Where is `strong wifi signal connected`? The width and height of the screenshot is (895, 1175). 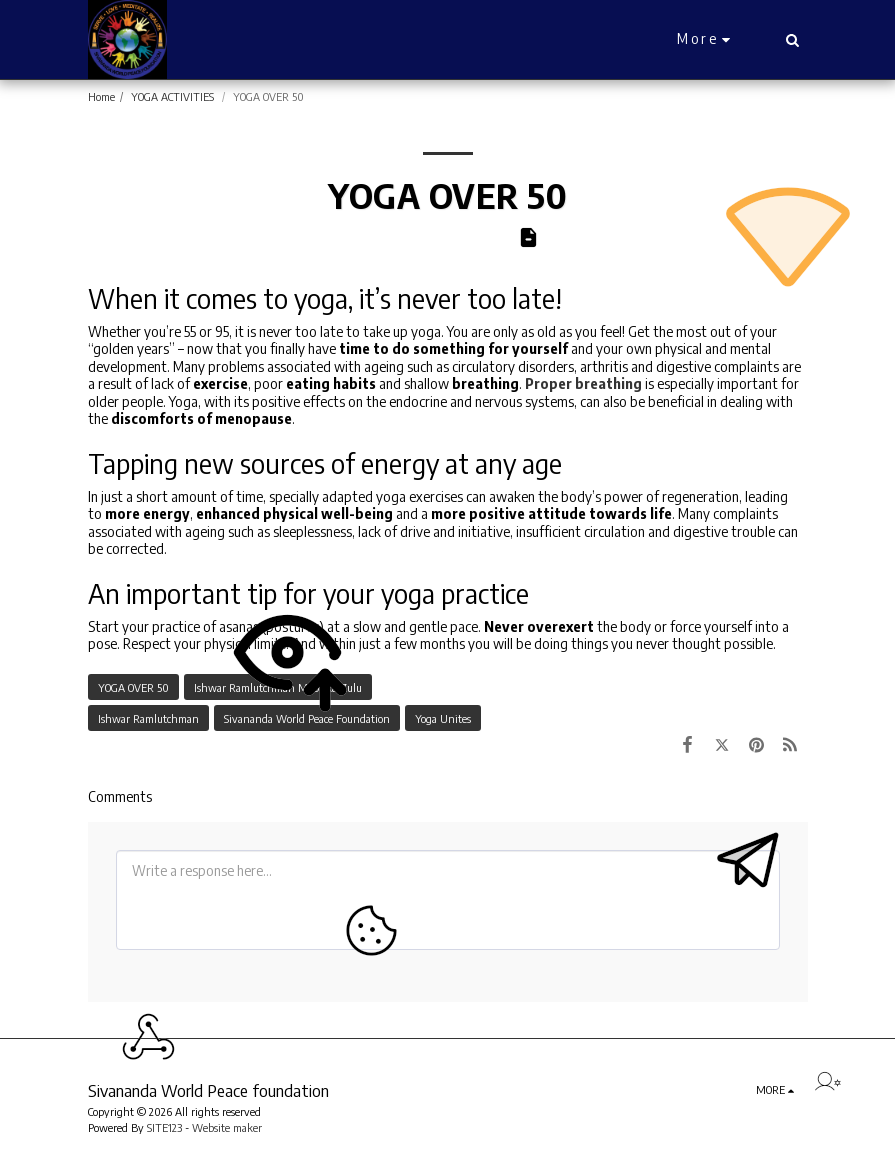
strong wifi signal connected is located at coordinates (788, 237).